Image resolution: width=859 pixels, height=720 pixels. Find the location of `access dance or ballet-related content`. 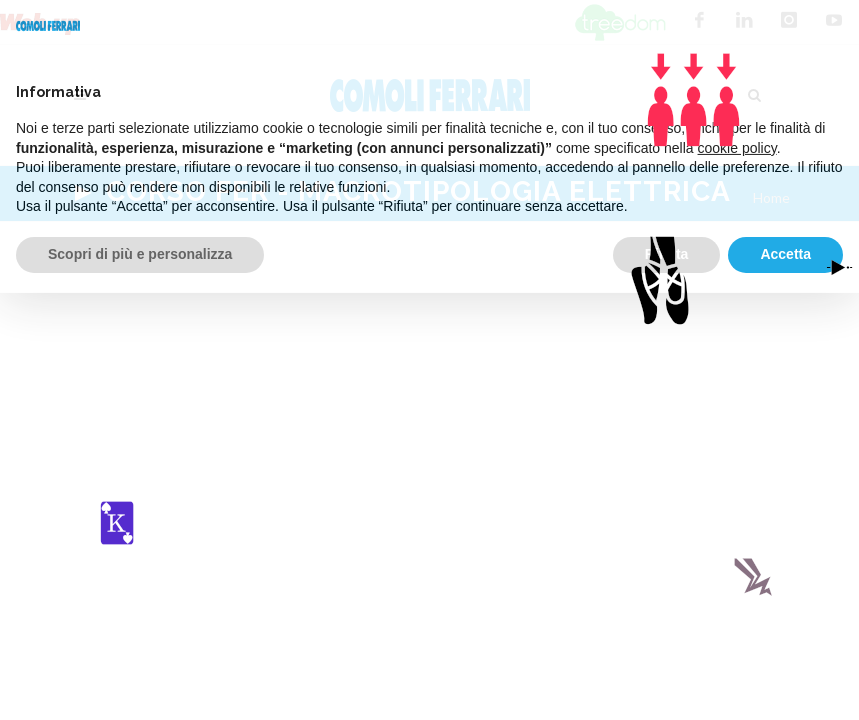

access dance or ballet-related content is located at coordinates (661, 281).